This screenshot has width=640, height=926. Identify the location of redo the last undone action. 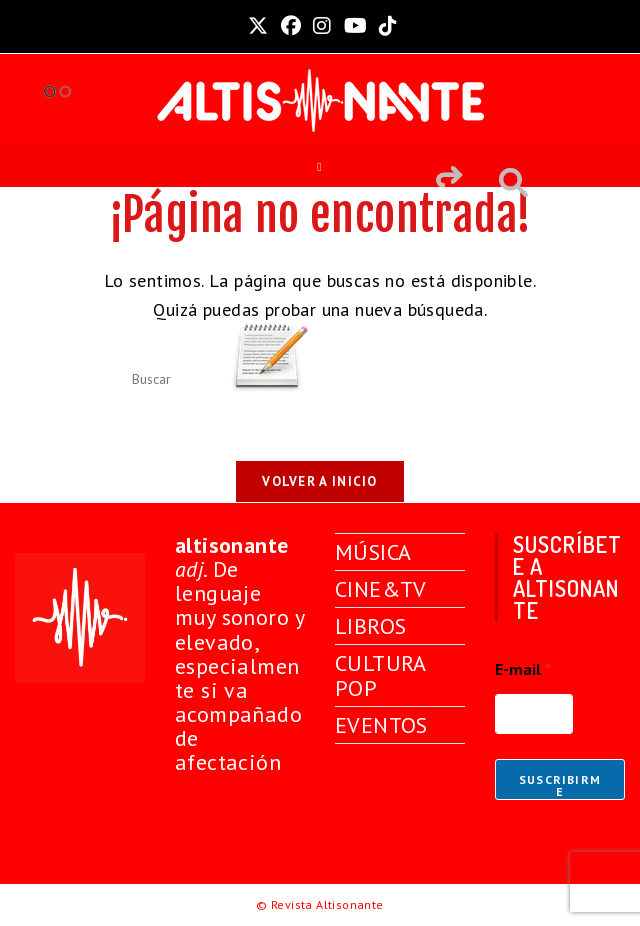
(449, 177).